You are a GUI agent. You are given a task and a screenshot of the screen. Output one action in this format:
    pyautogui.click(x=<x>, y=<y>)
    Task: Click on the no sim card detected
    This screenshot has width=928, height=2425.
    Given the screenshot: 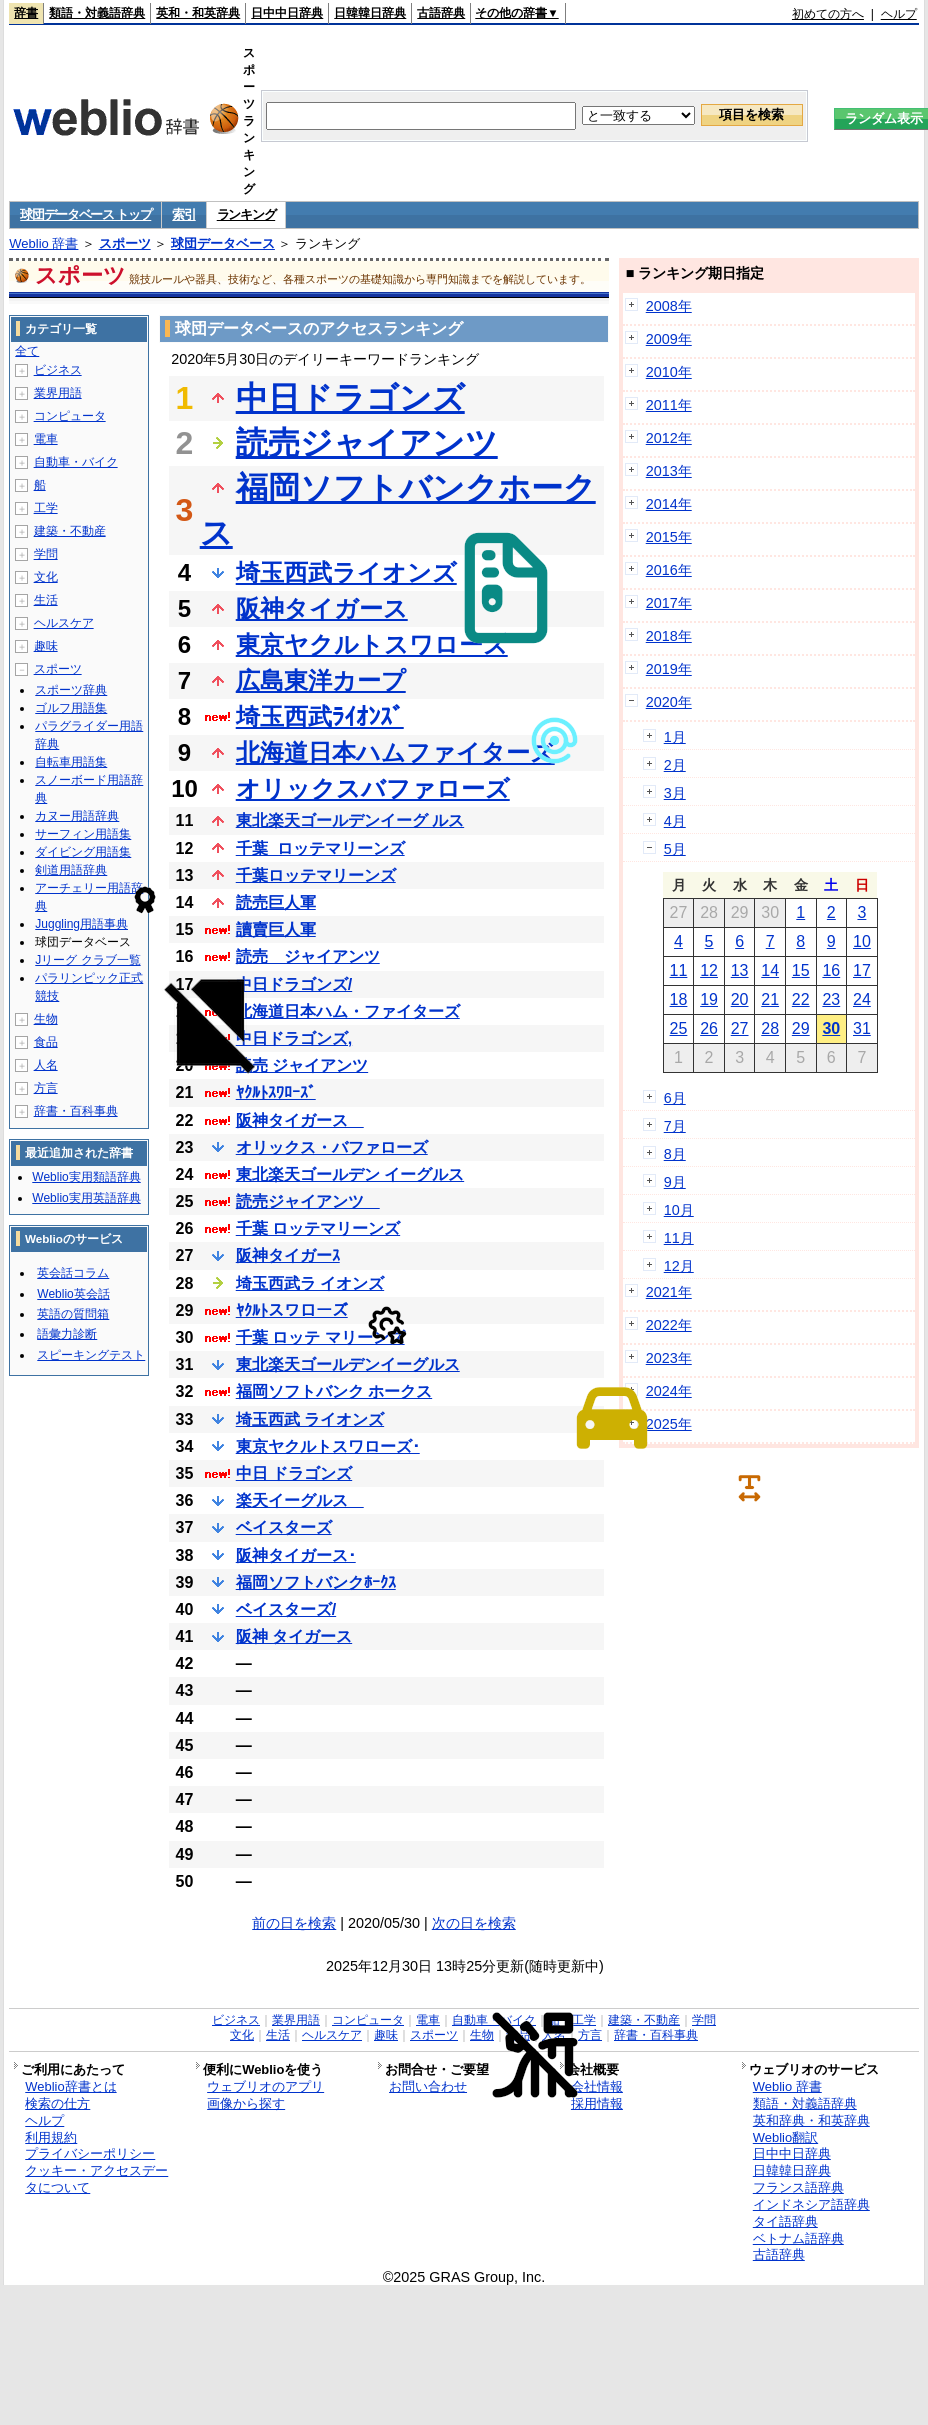 What is the action you would take?
    pyautogui.click(x=210, y=1022)
    